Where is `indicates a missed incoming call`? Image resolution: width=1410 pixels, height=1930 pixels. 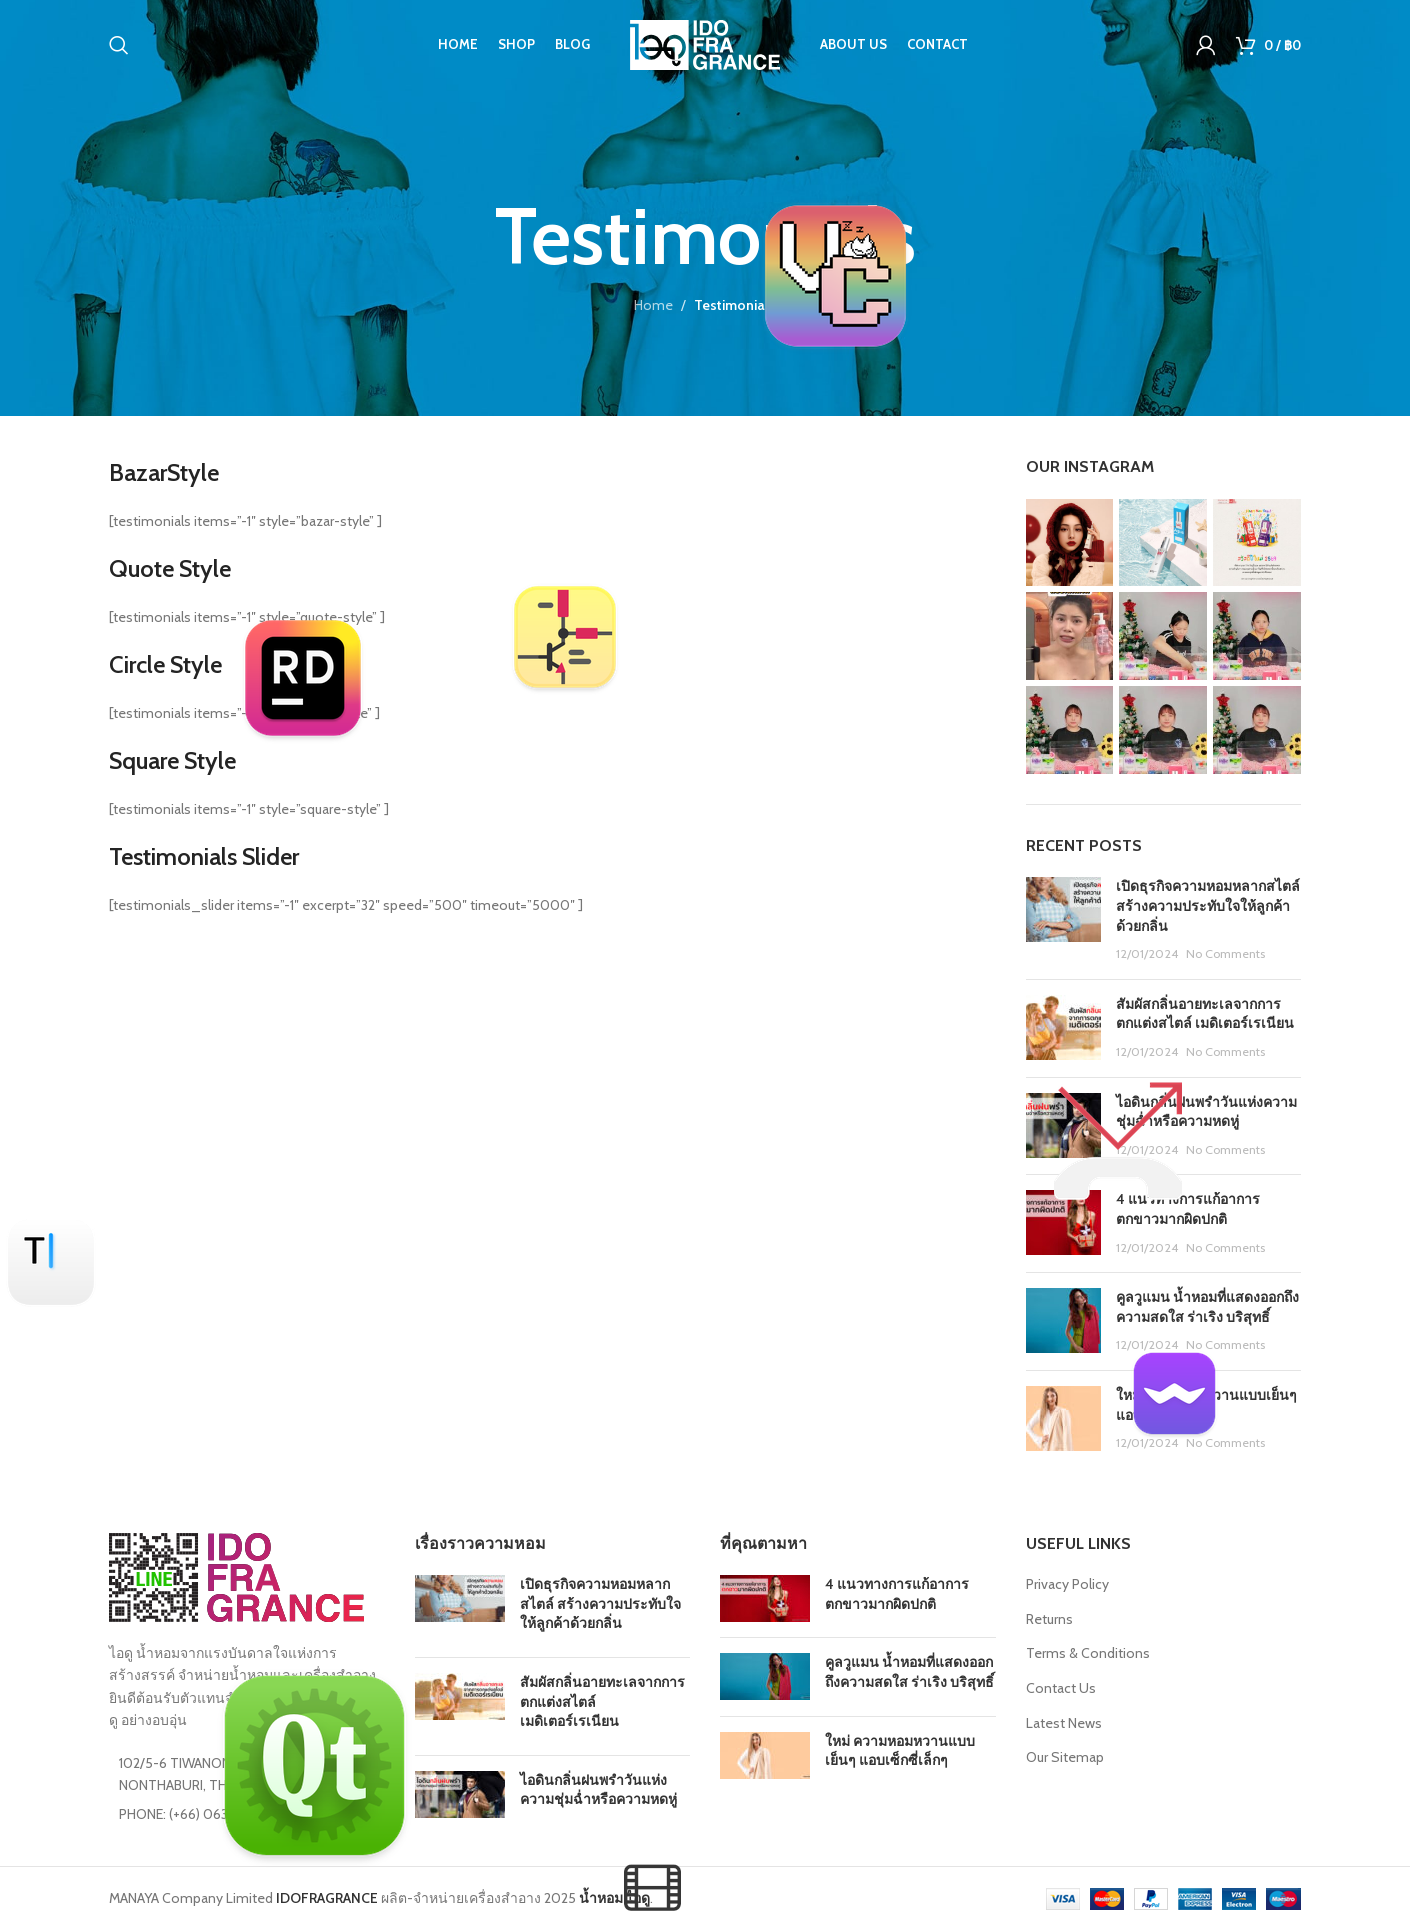 indicates a missed incoming call is located at coordinates (1118, 1141).